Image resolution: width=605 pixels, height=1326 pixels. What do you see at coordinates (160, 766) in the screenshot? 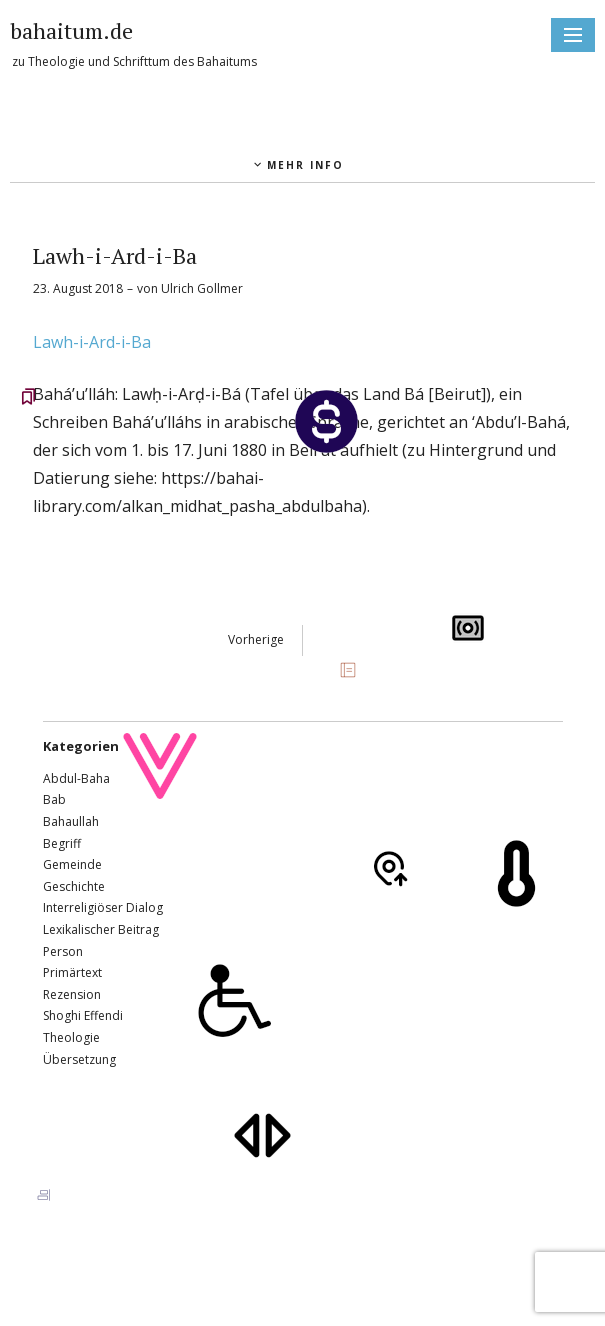
I see `Vue.js framework logo` at bounding box center [160, 766].